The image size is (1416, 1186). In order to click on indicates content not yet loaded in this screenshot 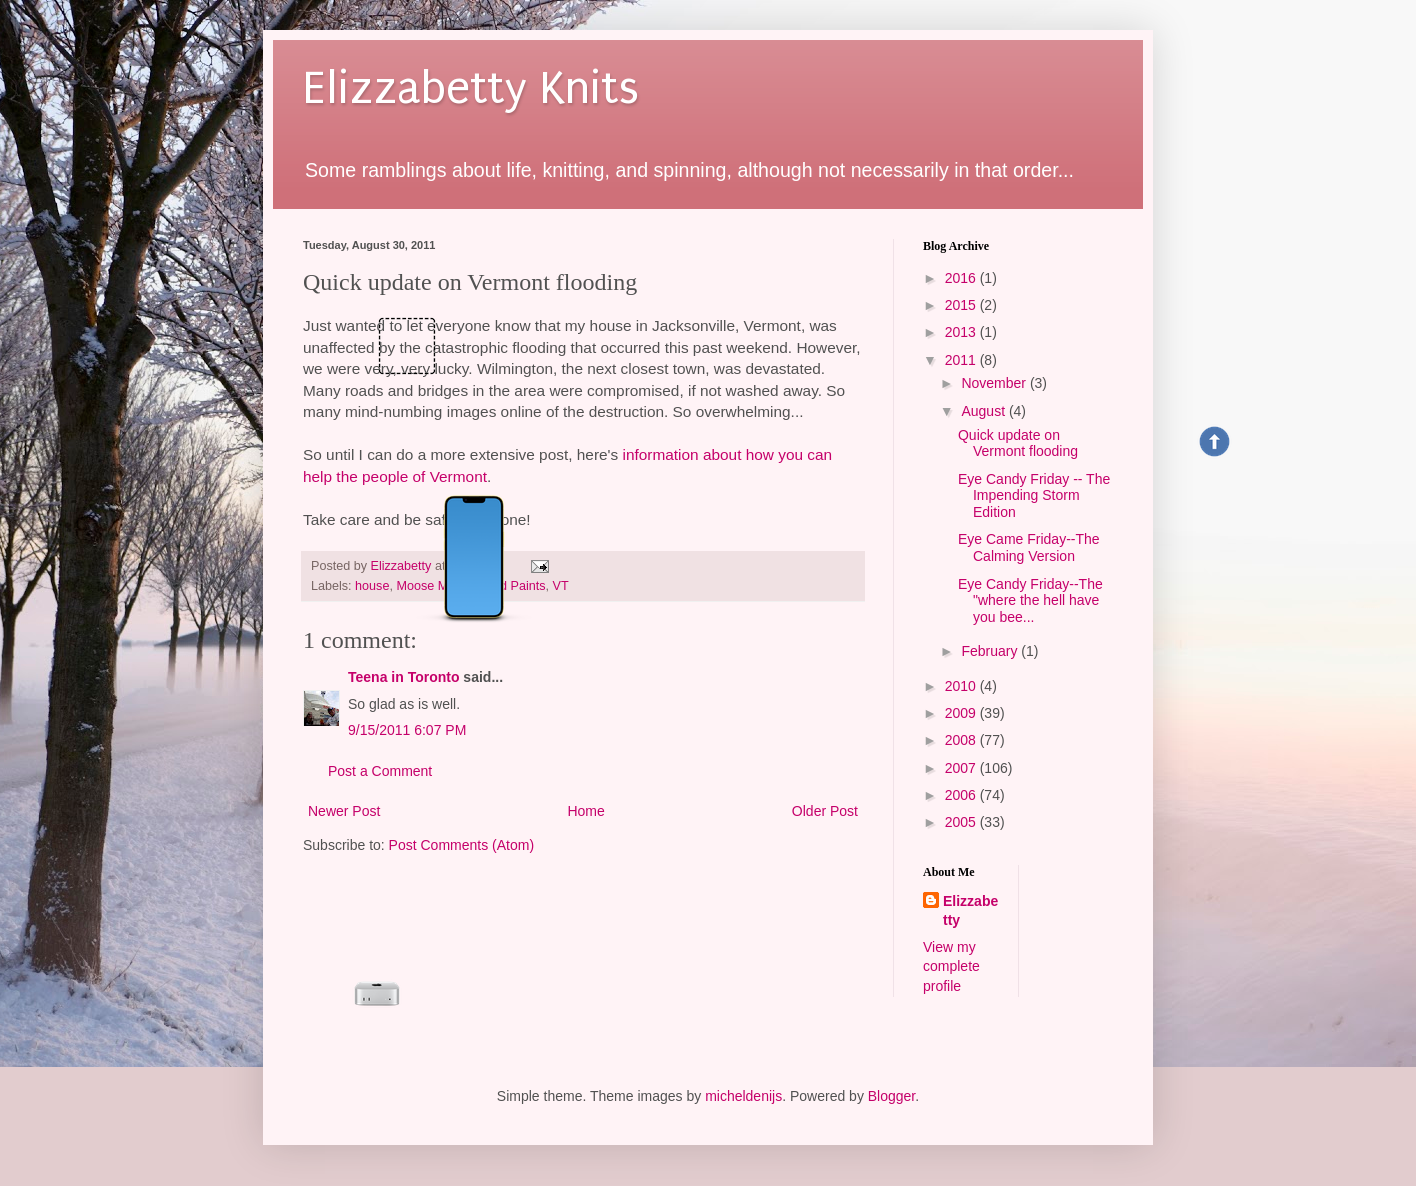, I will do `click(407, 346)`.